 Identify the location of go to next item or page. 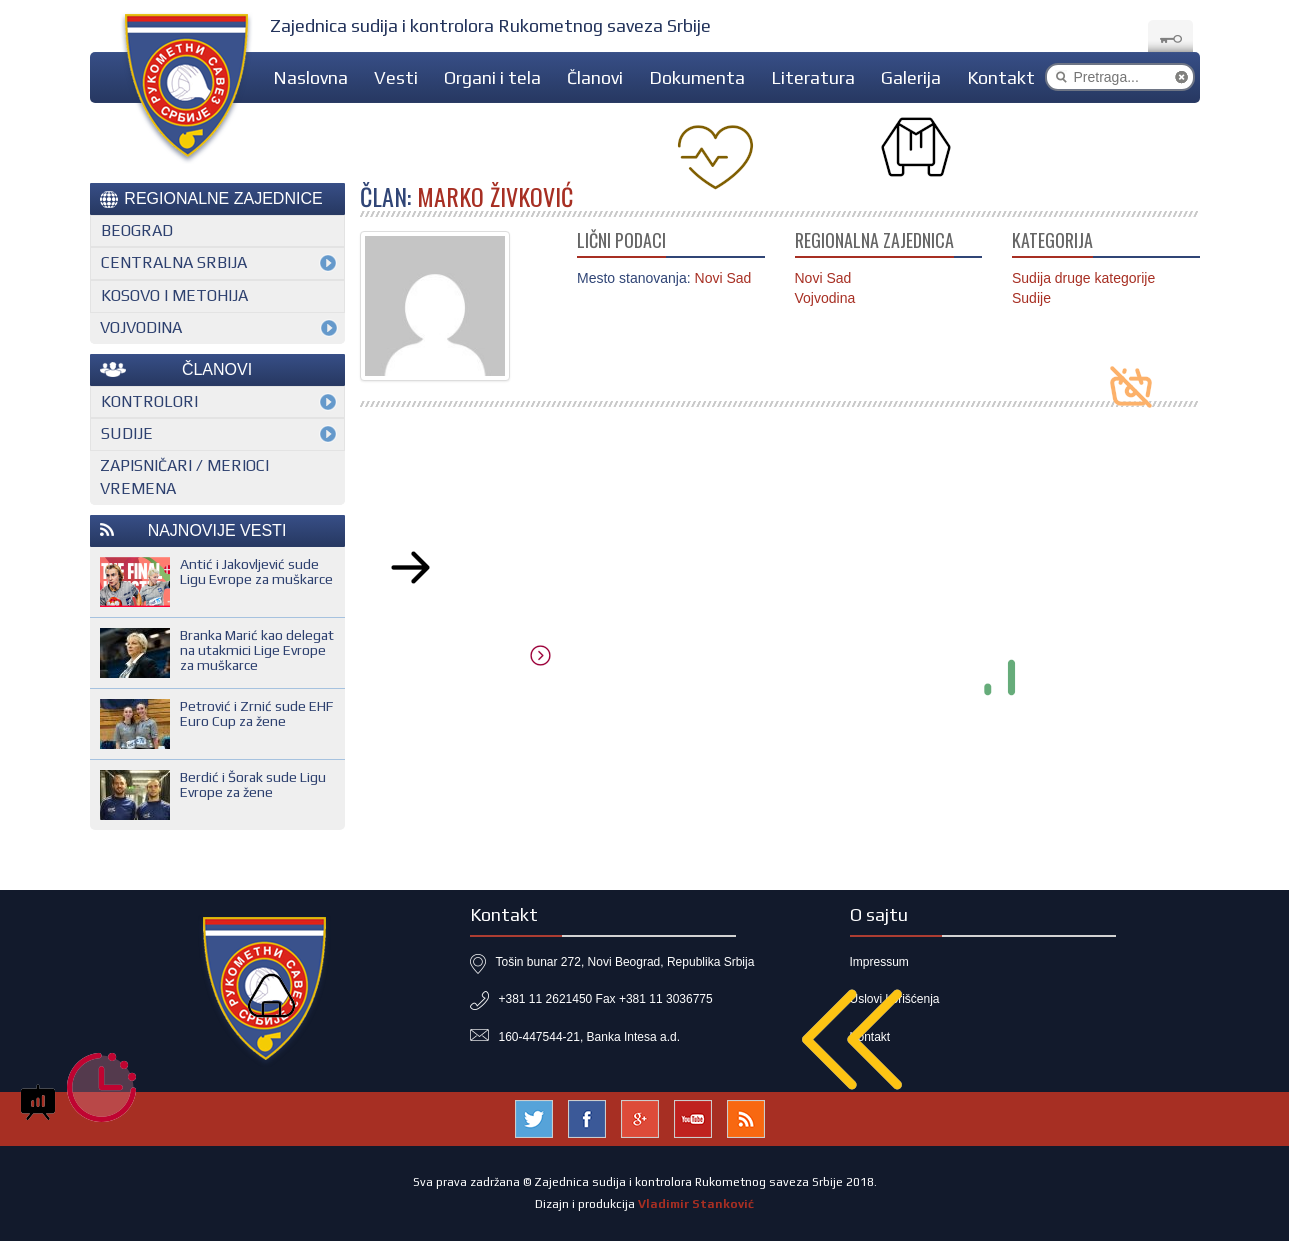
(540, 655).